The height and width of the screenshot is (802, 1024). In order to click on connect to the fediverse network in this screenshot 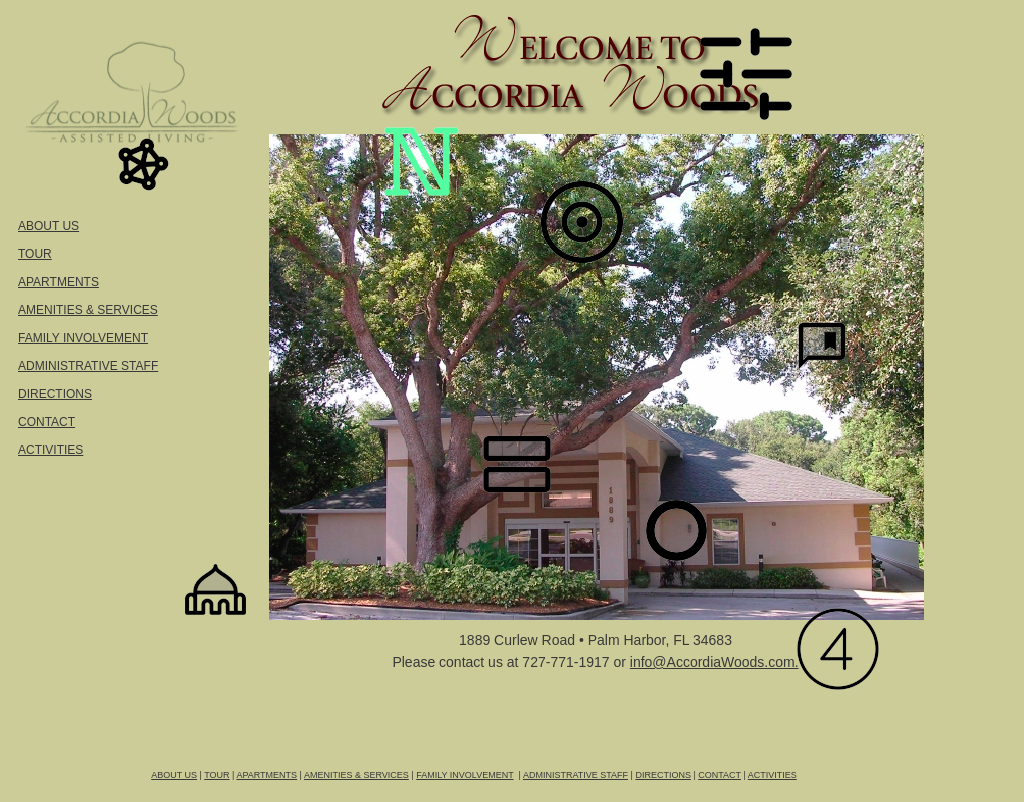, I will do `click(142, 164)`.